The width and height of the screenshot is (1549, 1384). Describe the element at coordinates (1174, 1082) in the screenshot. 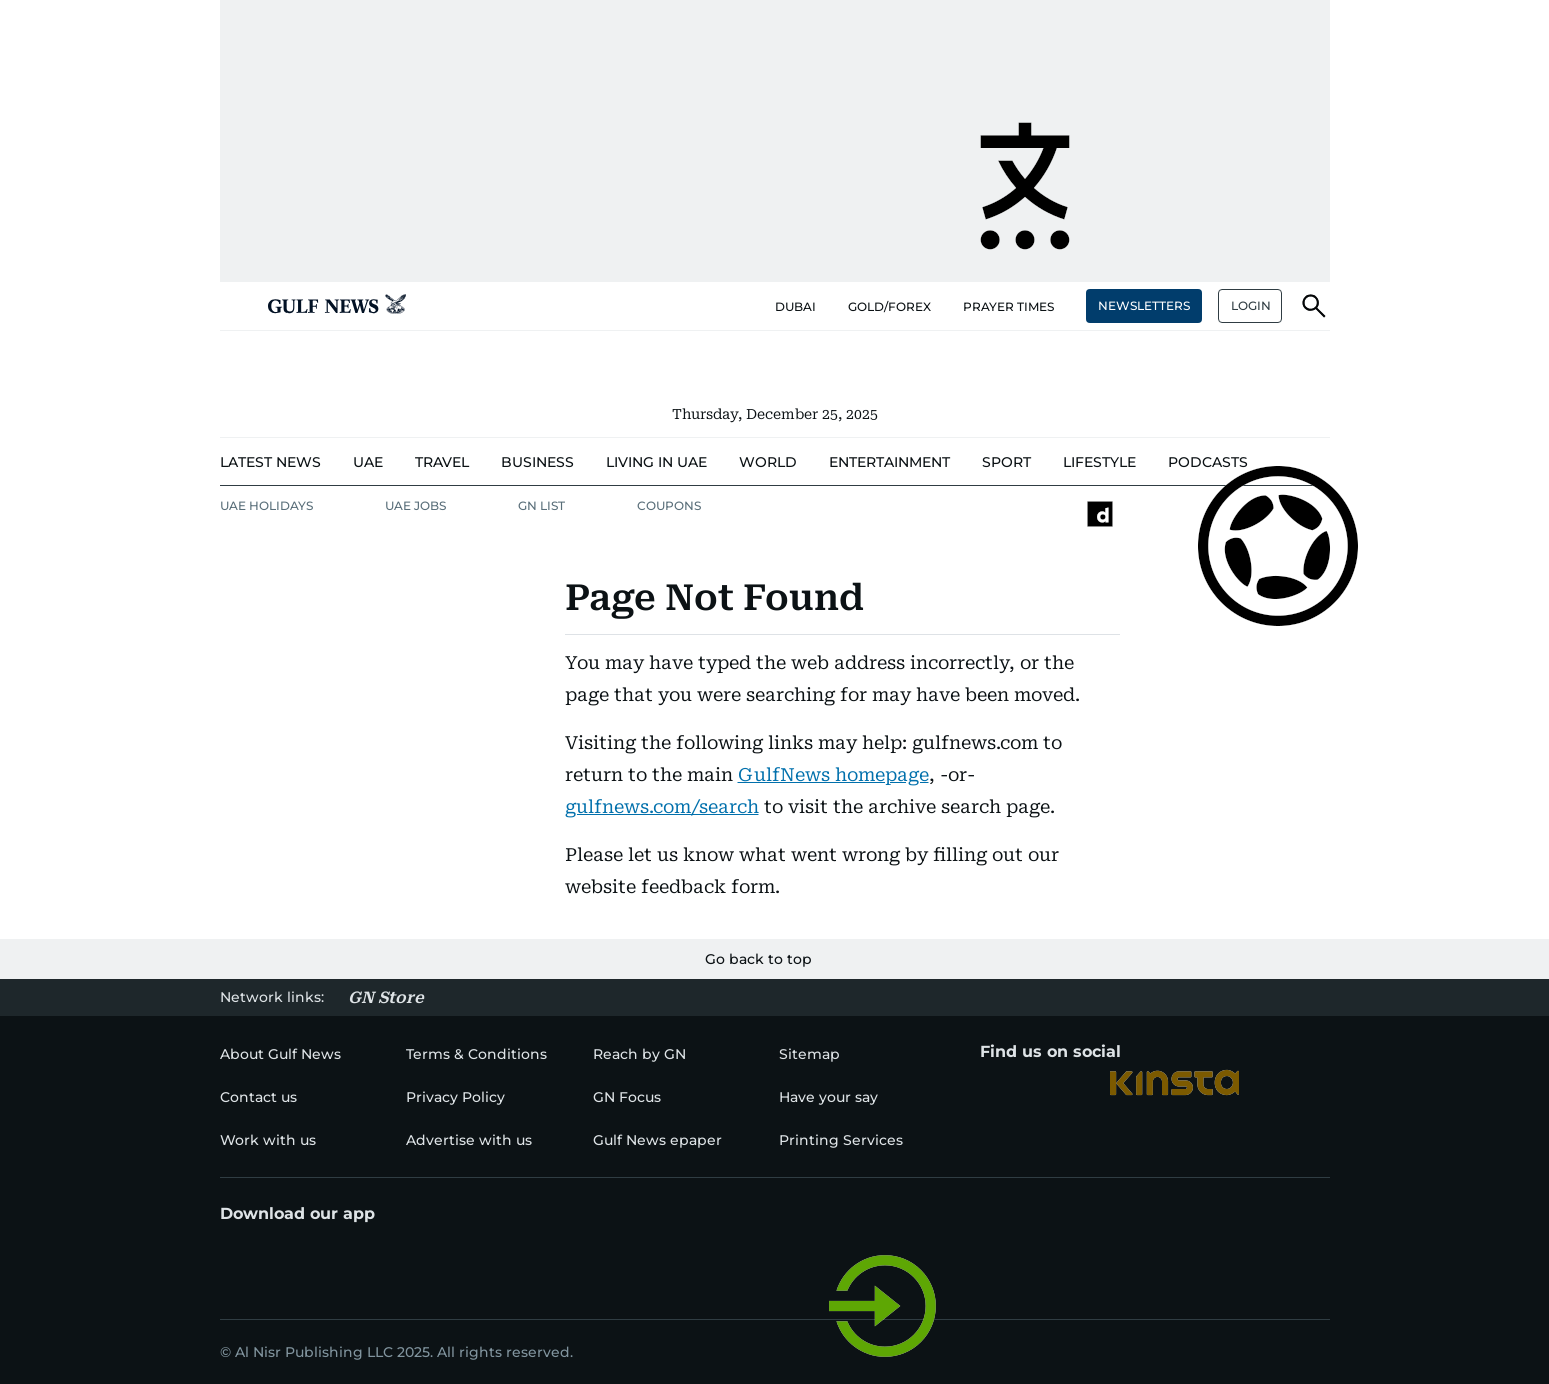

I see `Kinsta web hosting service logo` at that location.